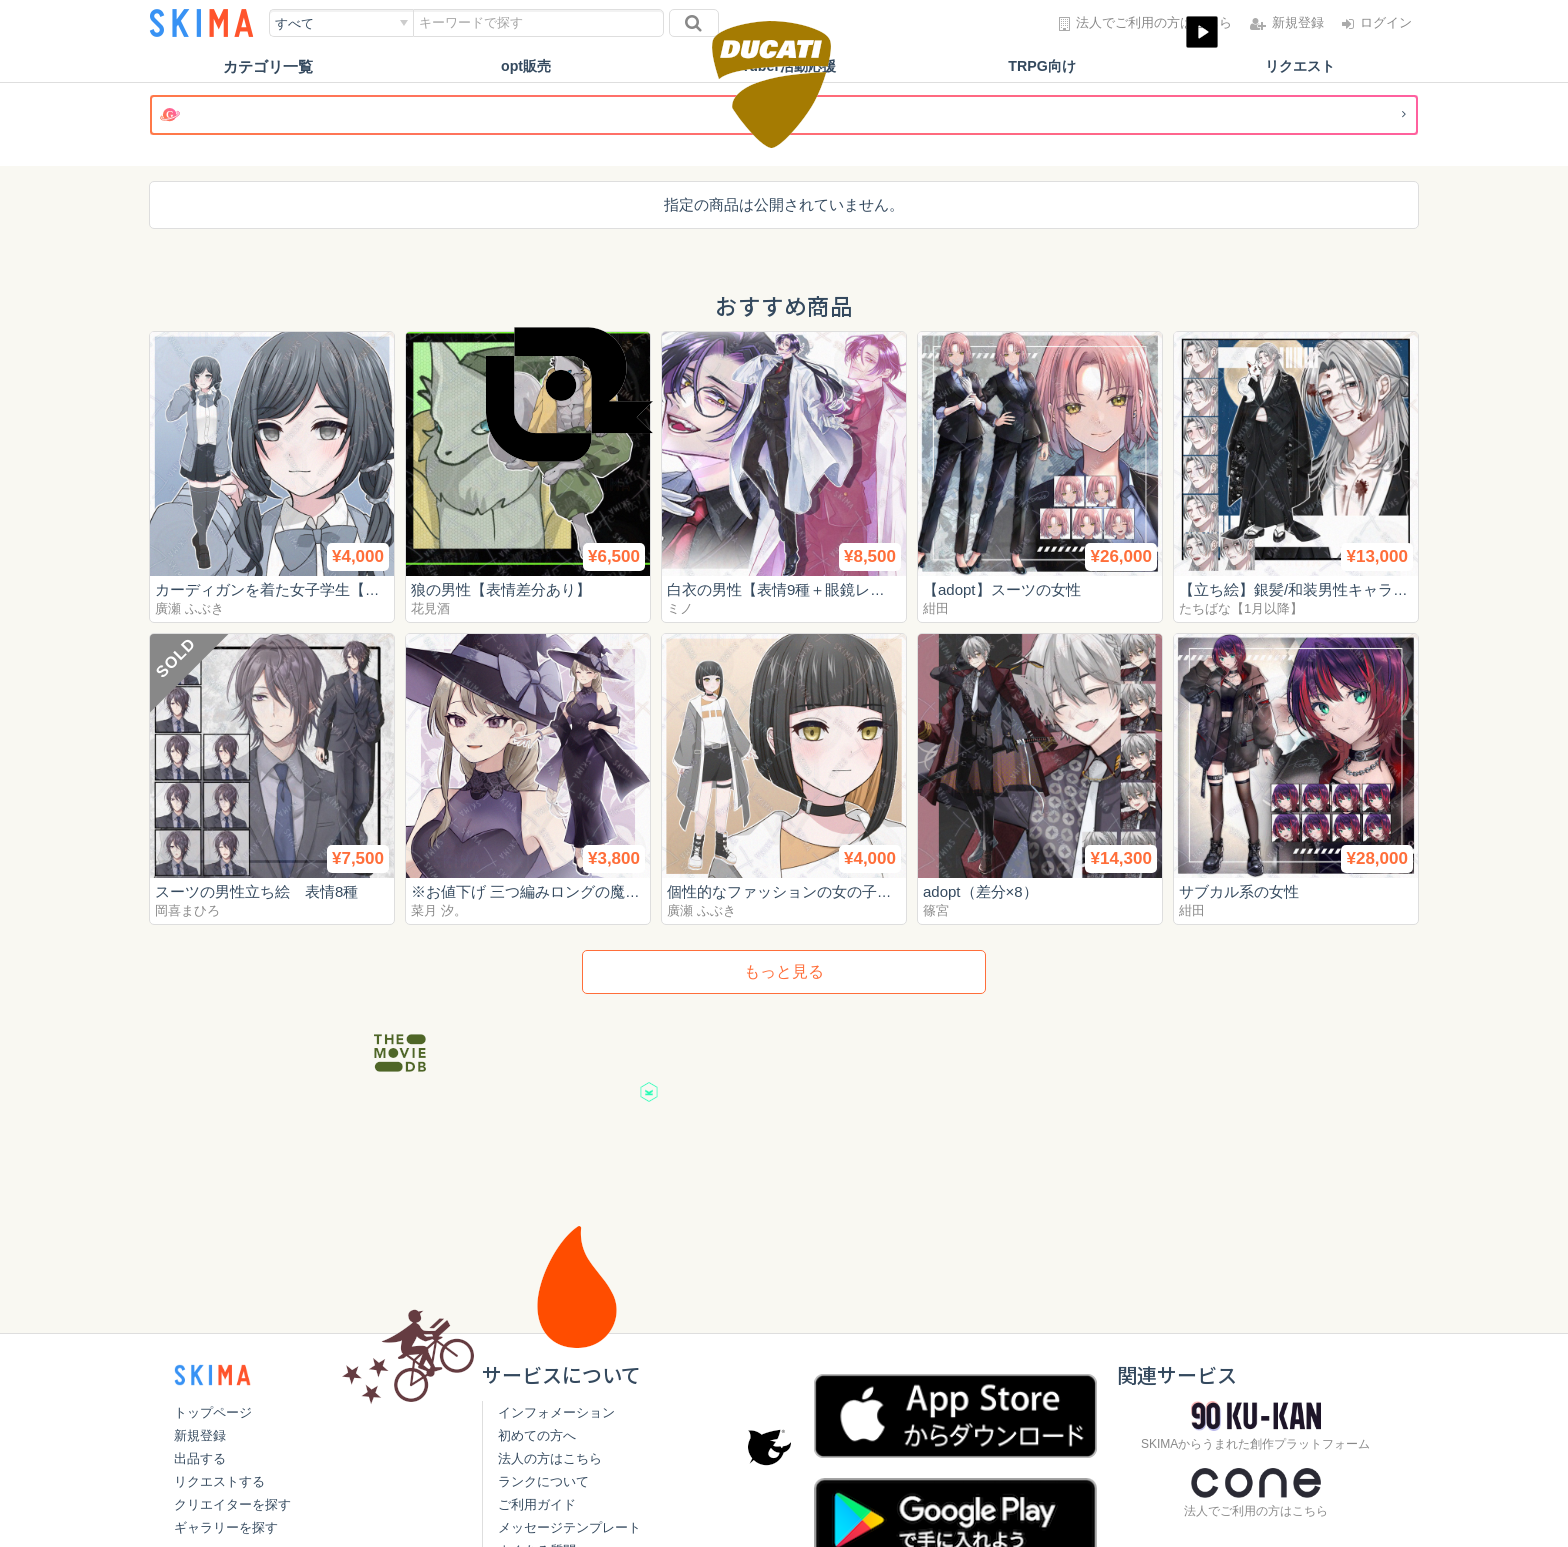  What do you see at coordinates (1202, 32) in the screenshot?
I see `play video content` at bounding box center [1202, 32].